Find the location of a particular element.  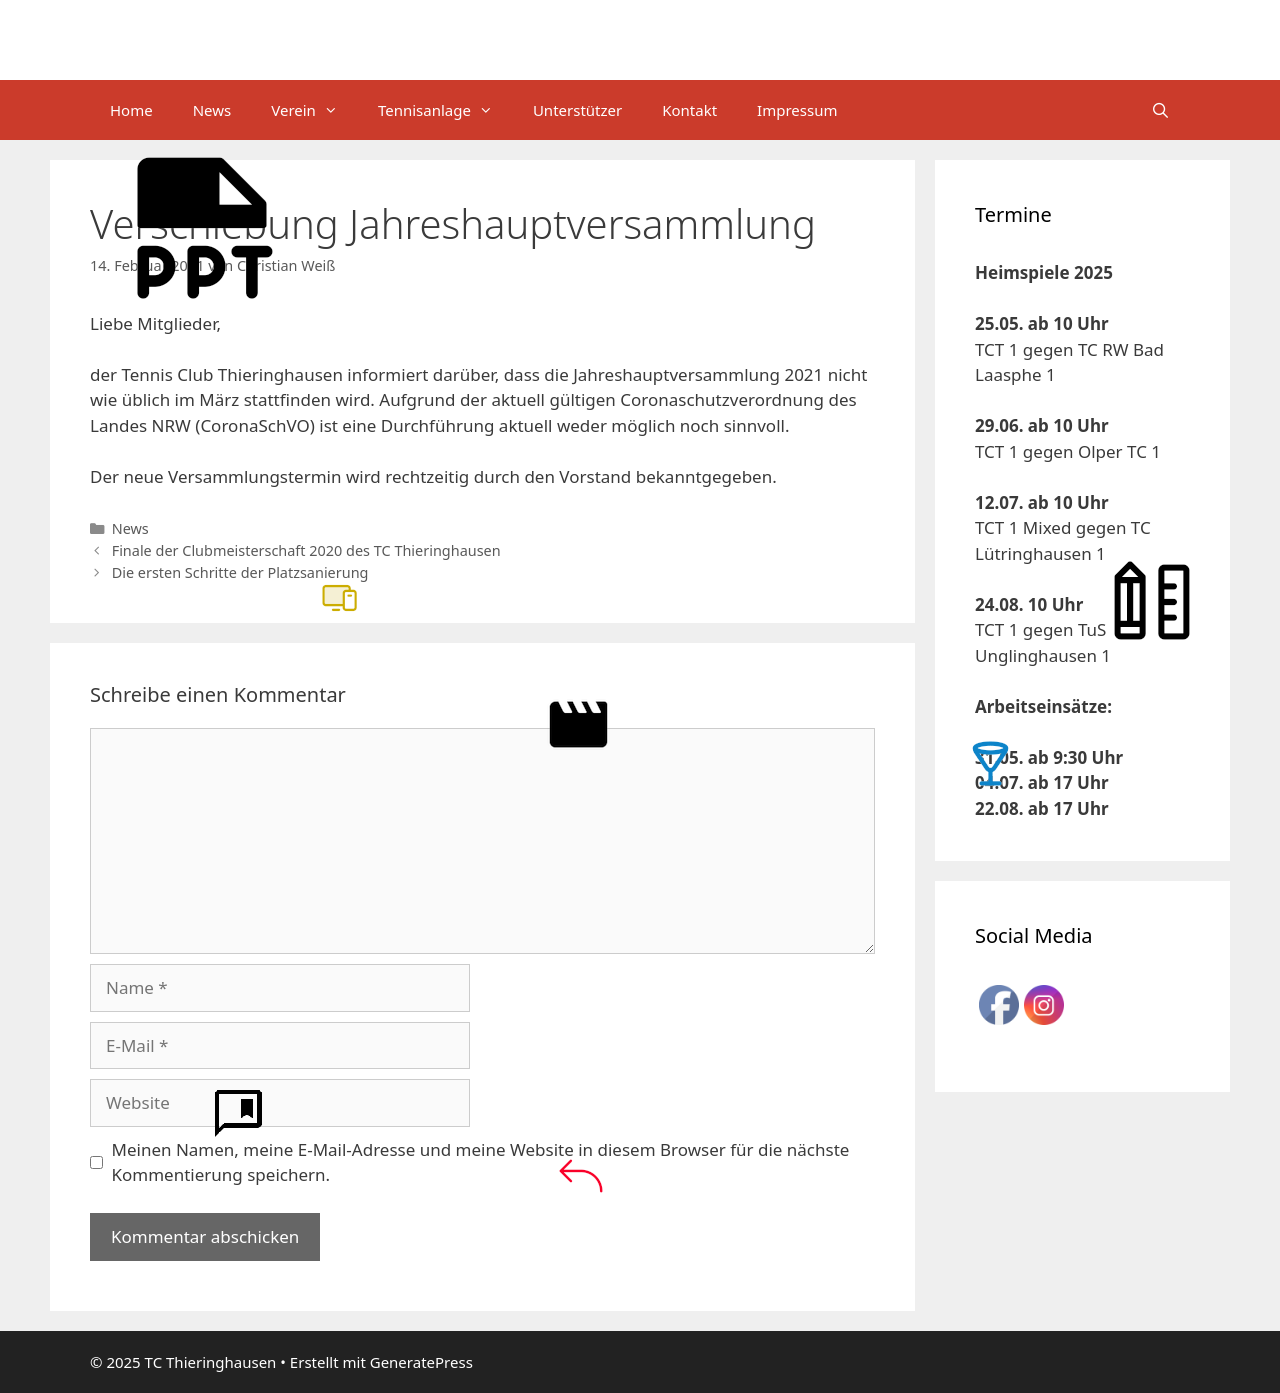

manage connected devices is located at coordinates (339, 598).